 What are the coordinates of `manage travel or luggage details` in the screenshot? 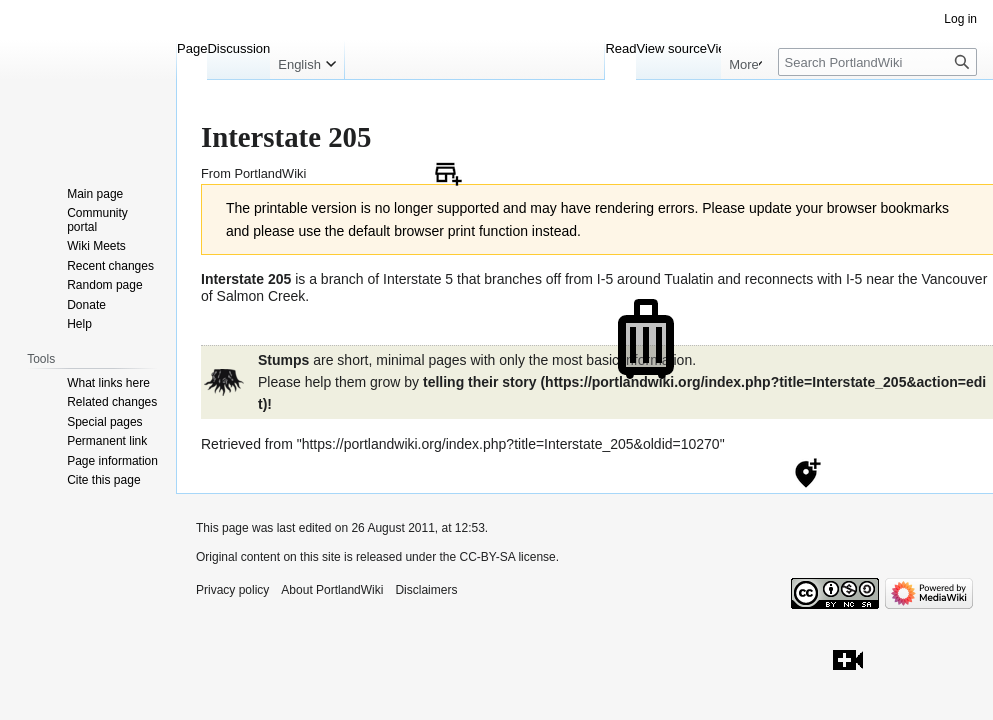 It's located at (646, 339).